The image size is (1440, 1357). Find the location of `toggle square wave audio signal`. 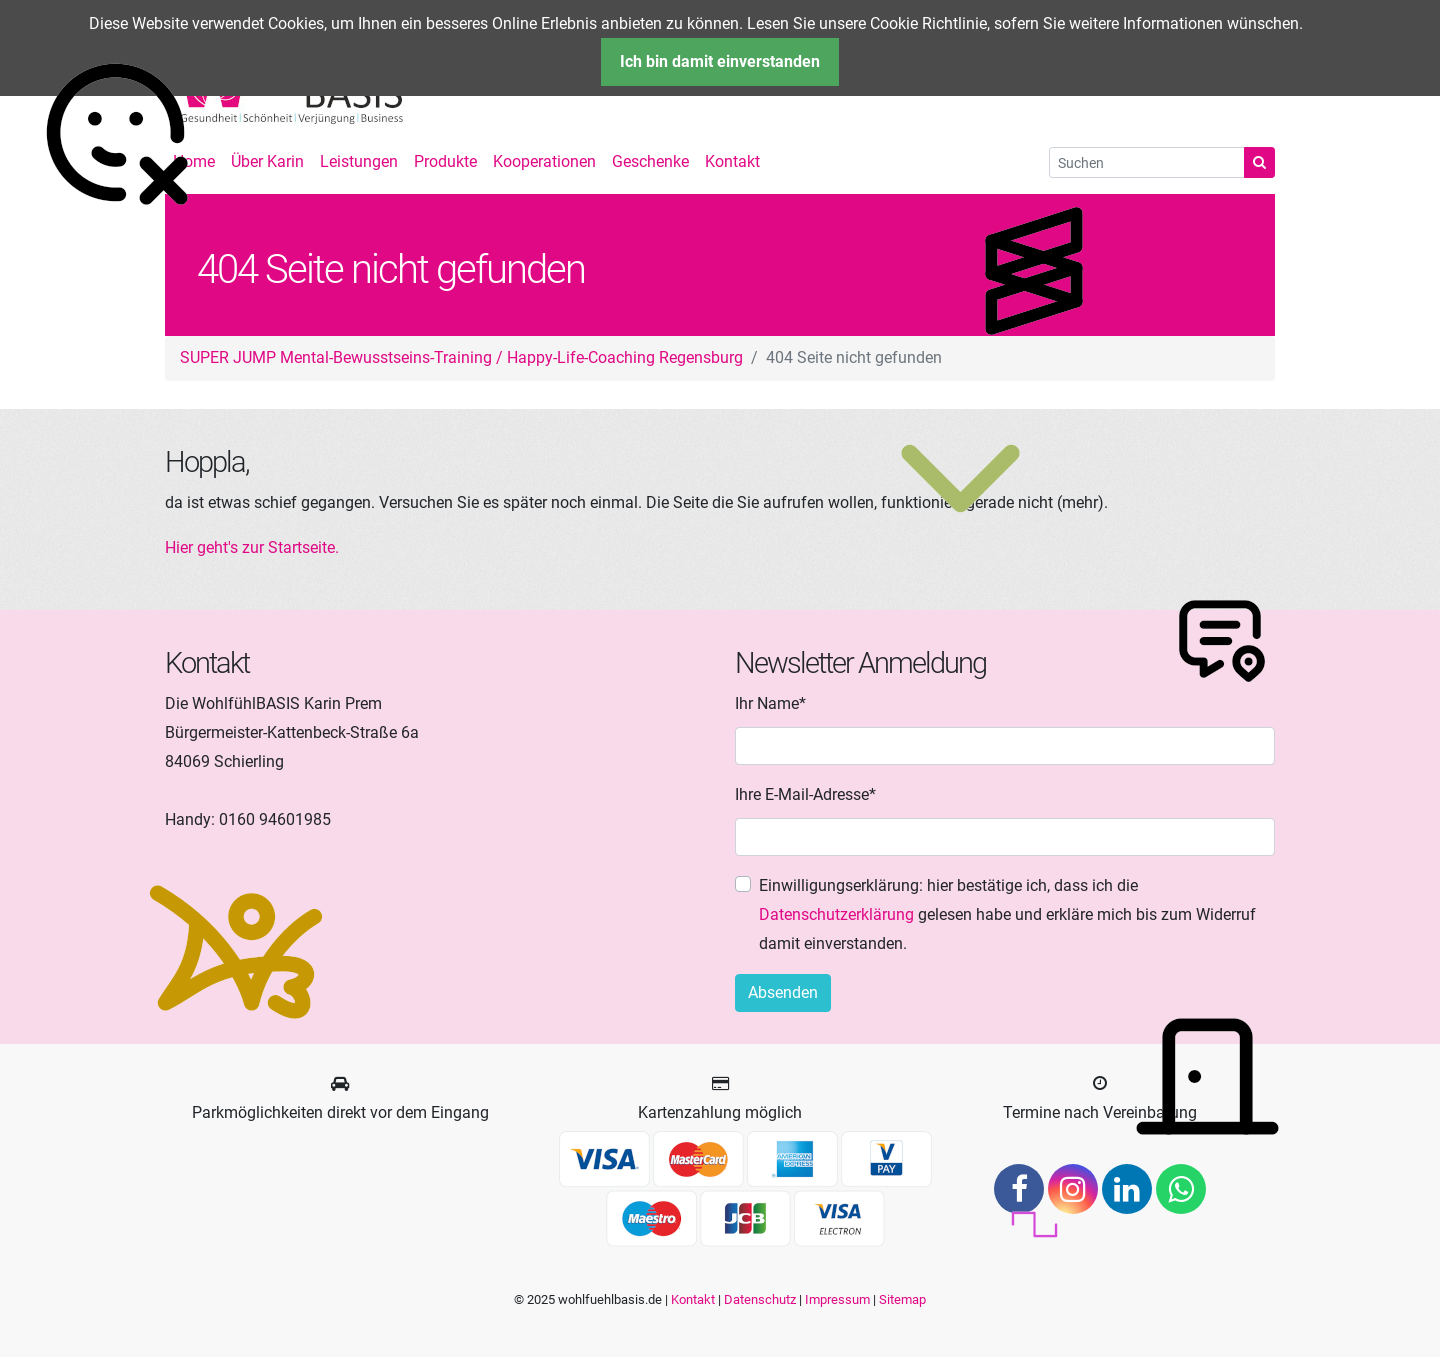

toggle square wave audio signal is located at coordinates (1034, 1224).